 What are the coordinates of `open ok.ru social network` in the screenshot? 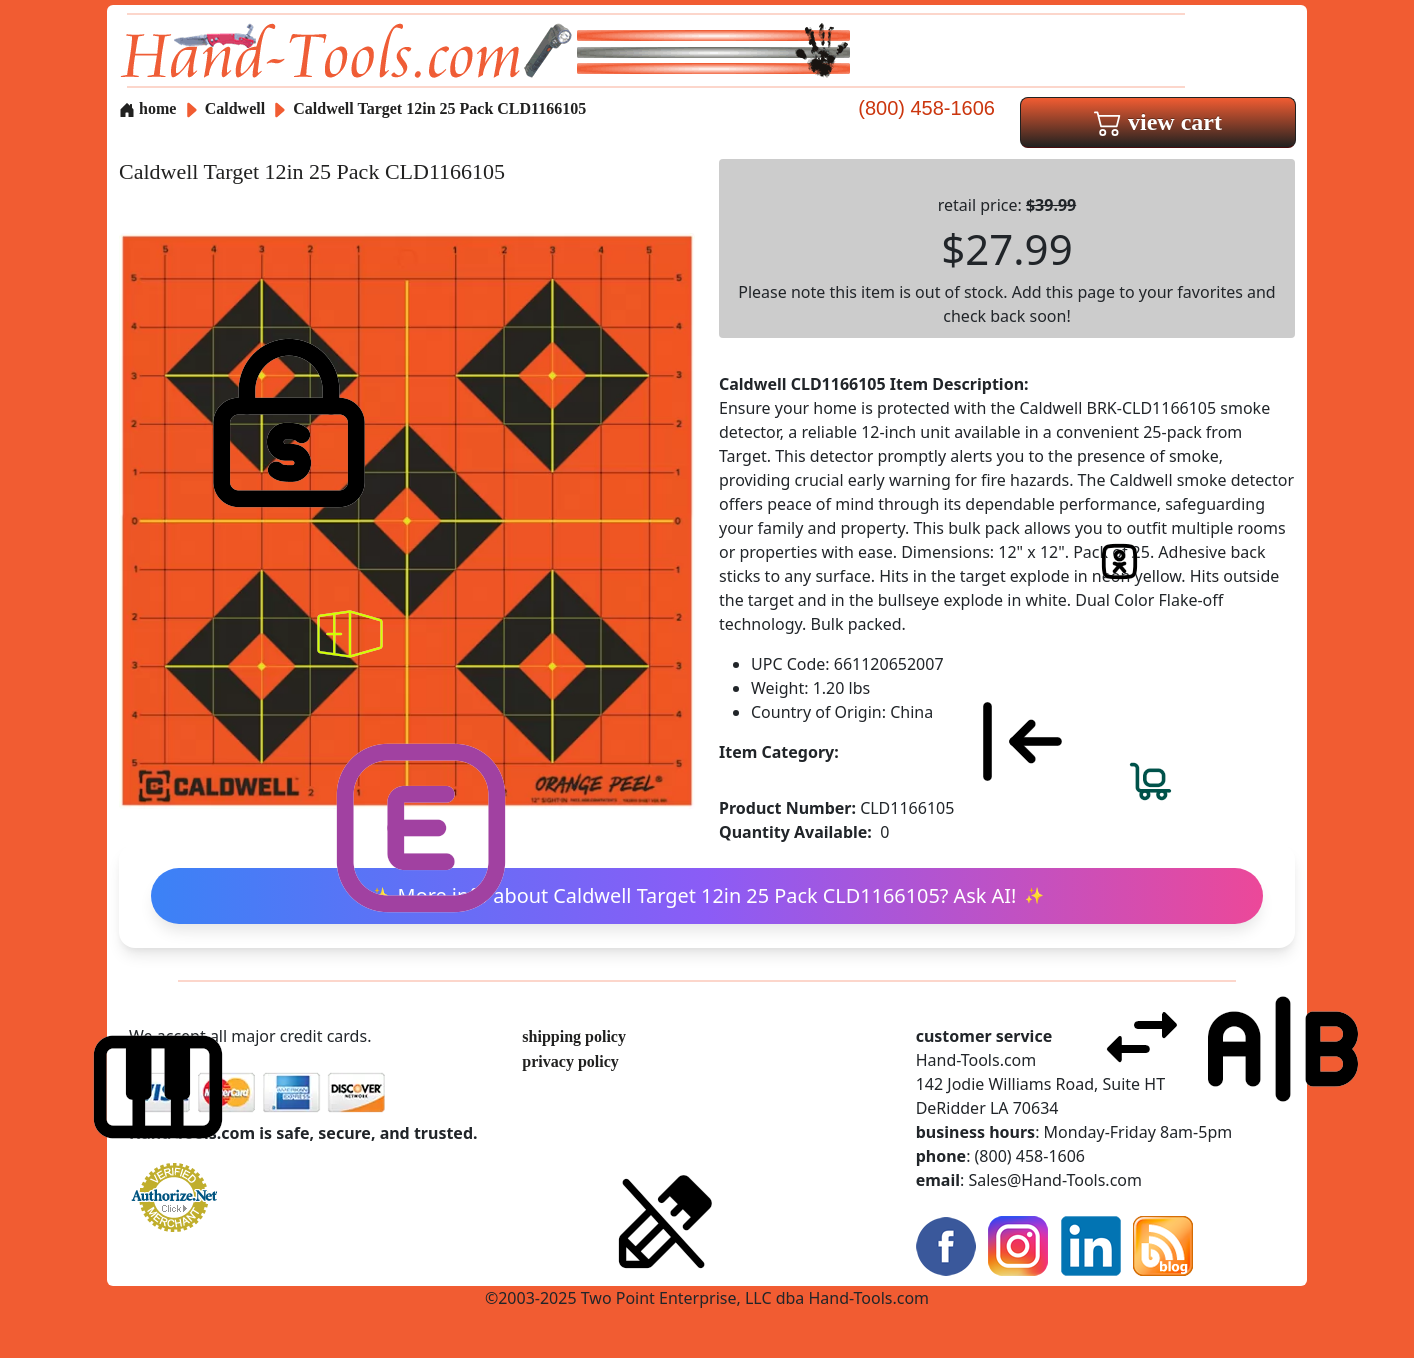 It's located at (1119, 561).